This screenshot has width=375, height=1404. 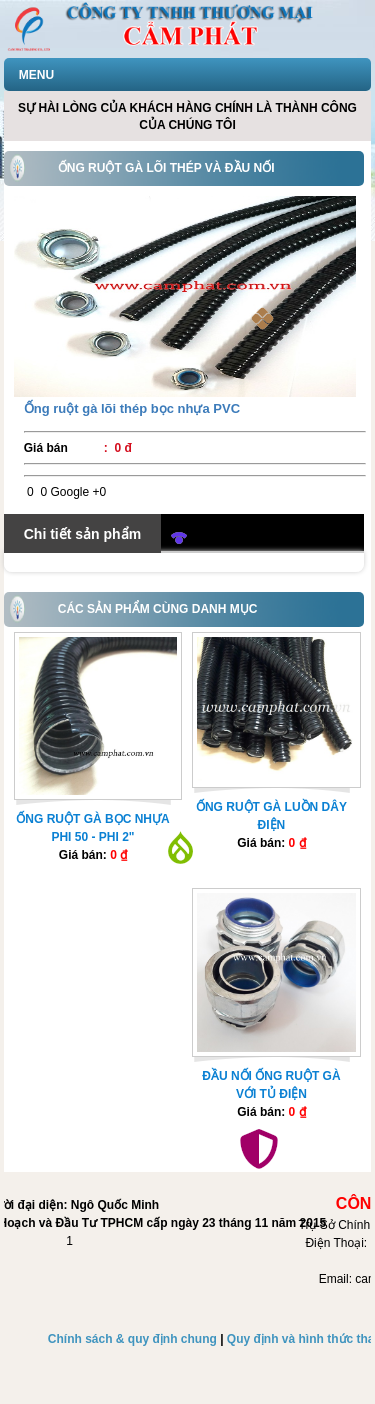 What do you see at coordinates (180, 847) in the screenshot?
I see `drupal content management system logo` at bounding box center [180, 847].